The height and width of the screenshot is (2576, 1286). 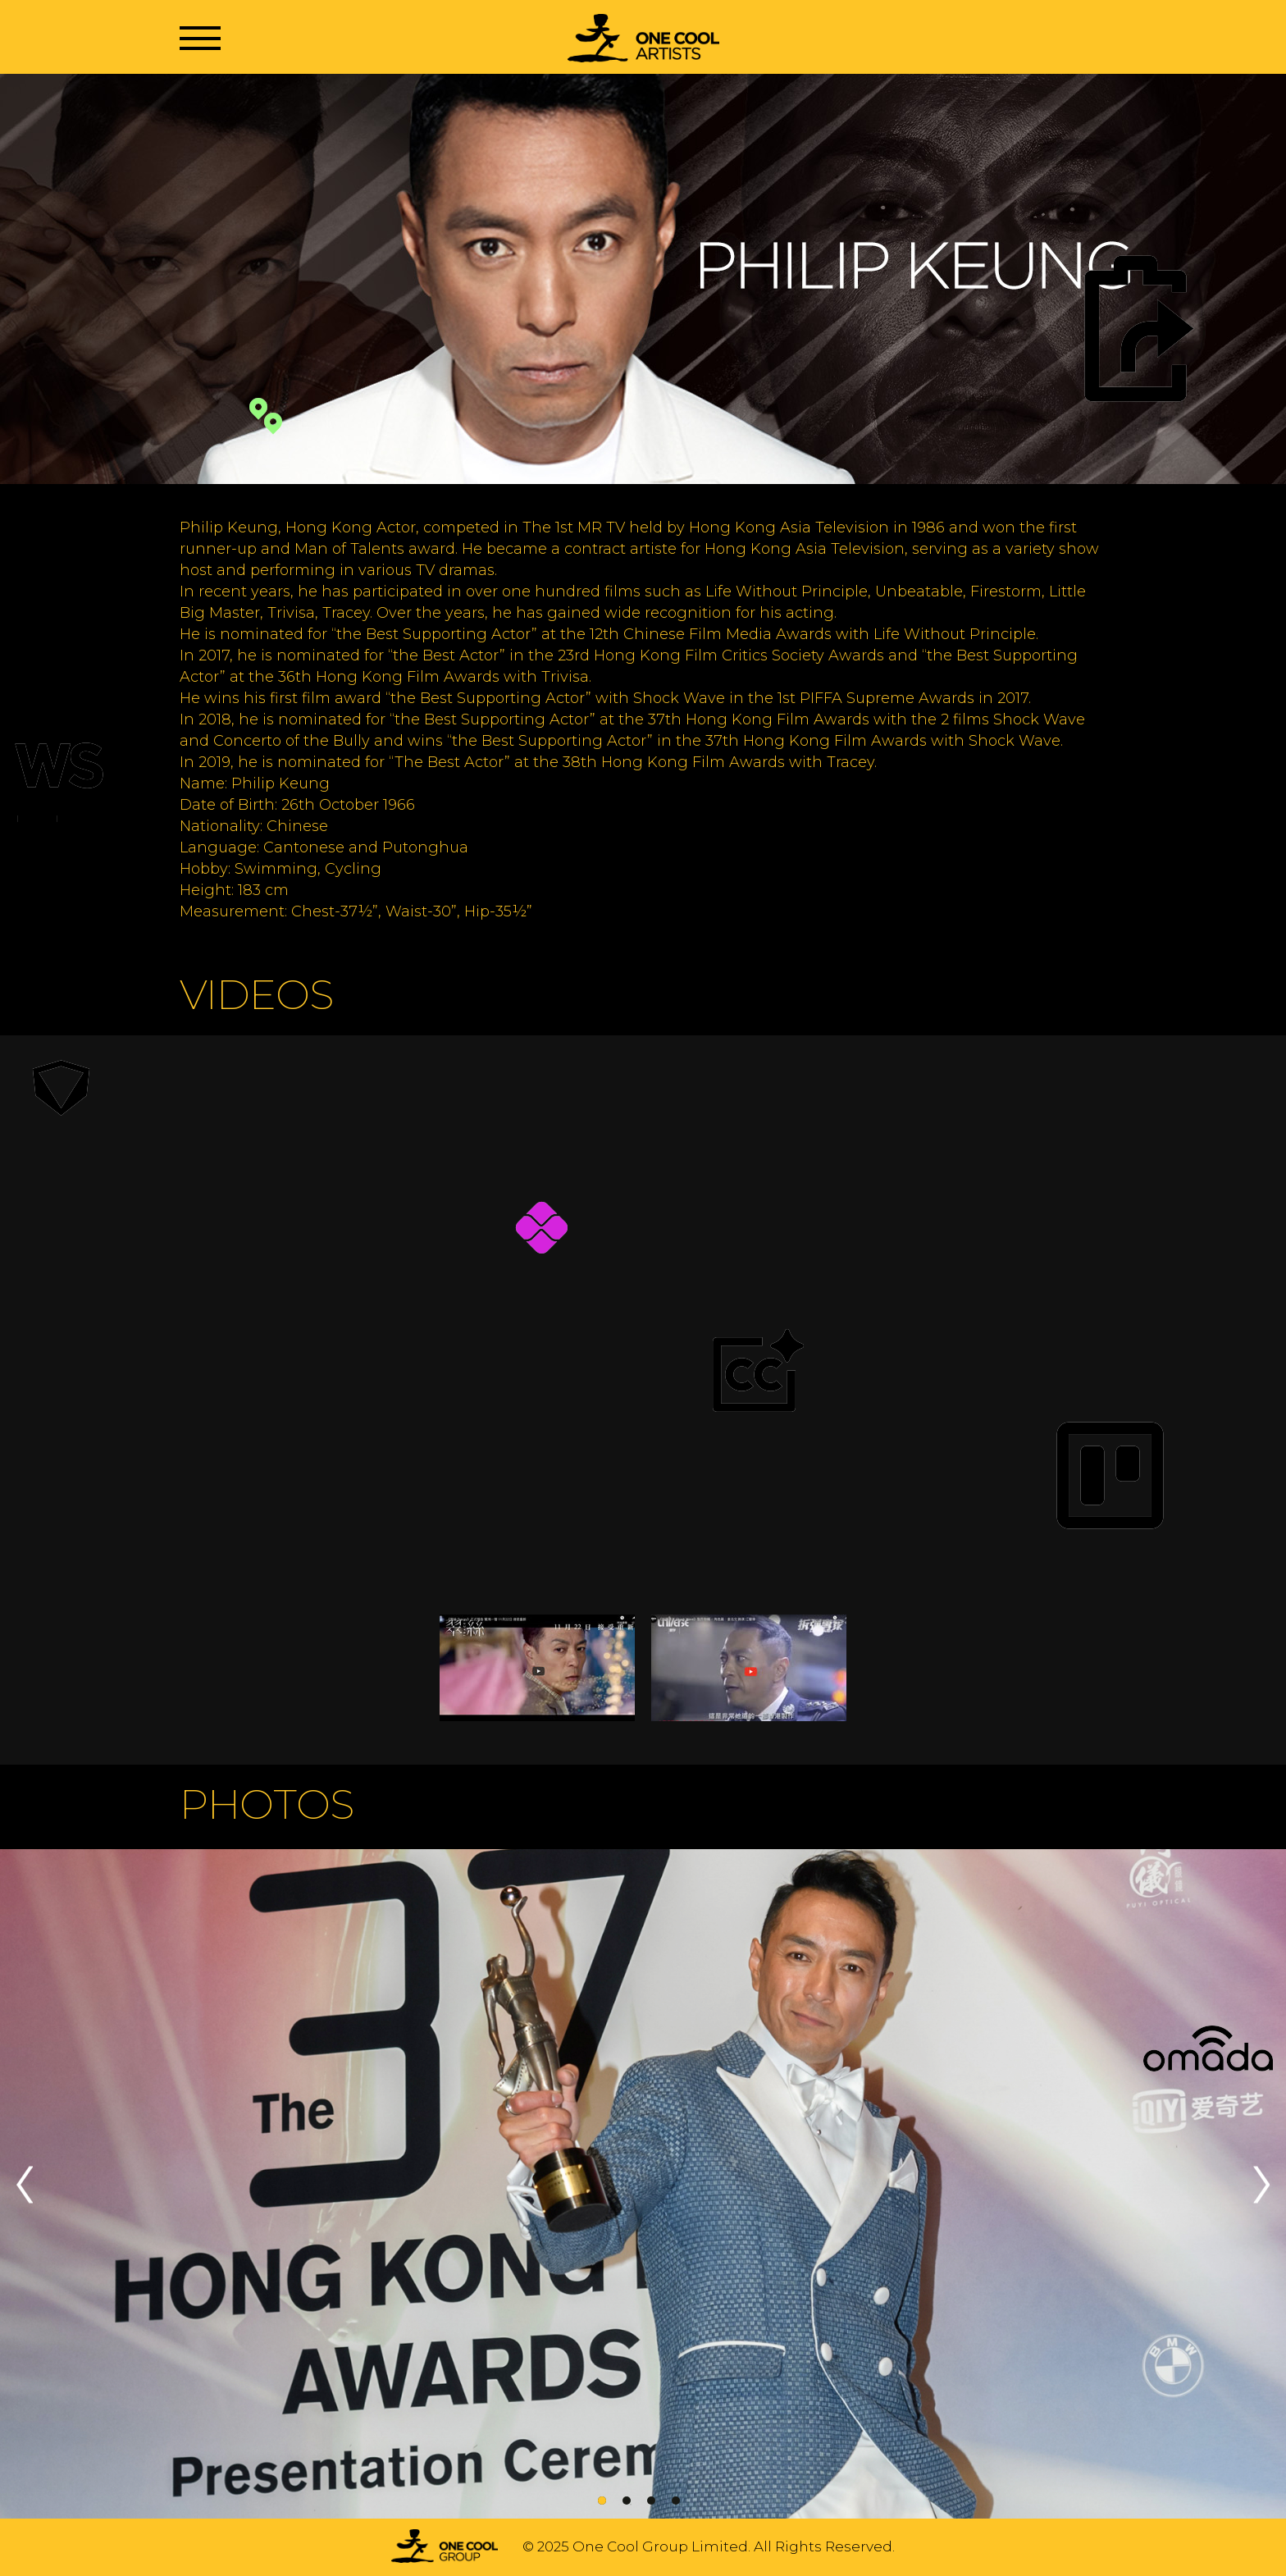 What do you see at coordinates (1110, 1475) in the screenshot?
I see `open trello app` at bounding box center [1110, 1475].